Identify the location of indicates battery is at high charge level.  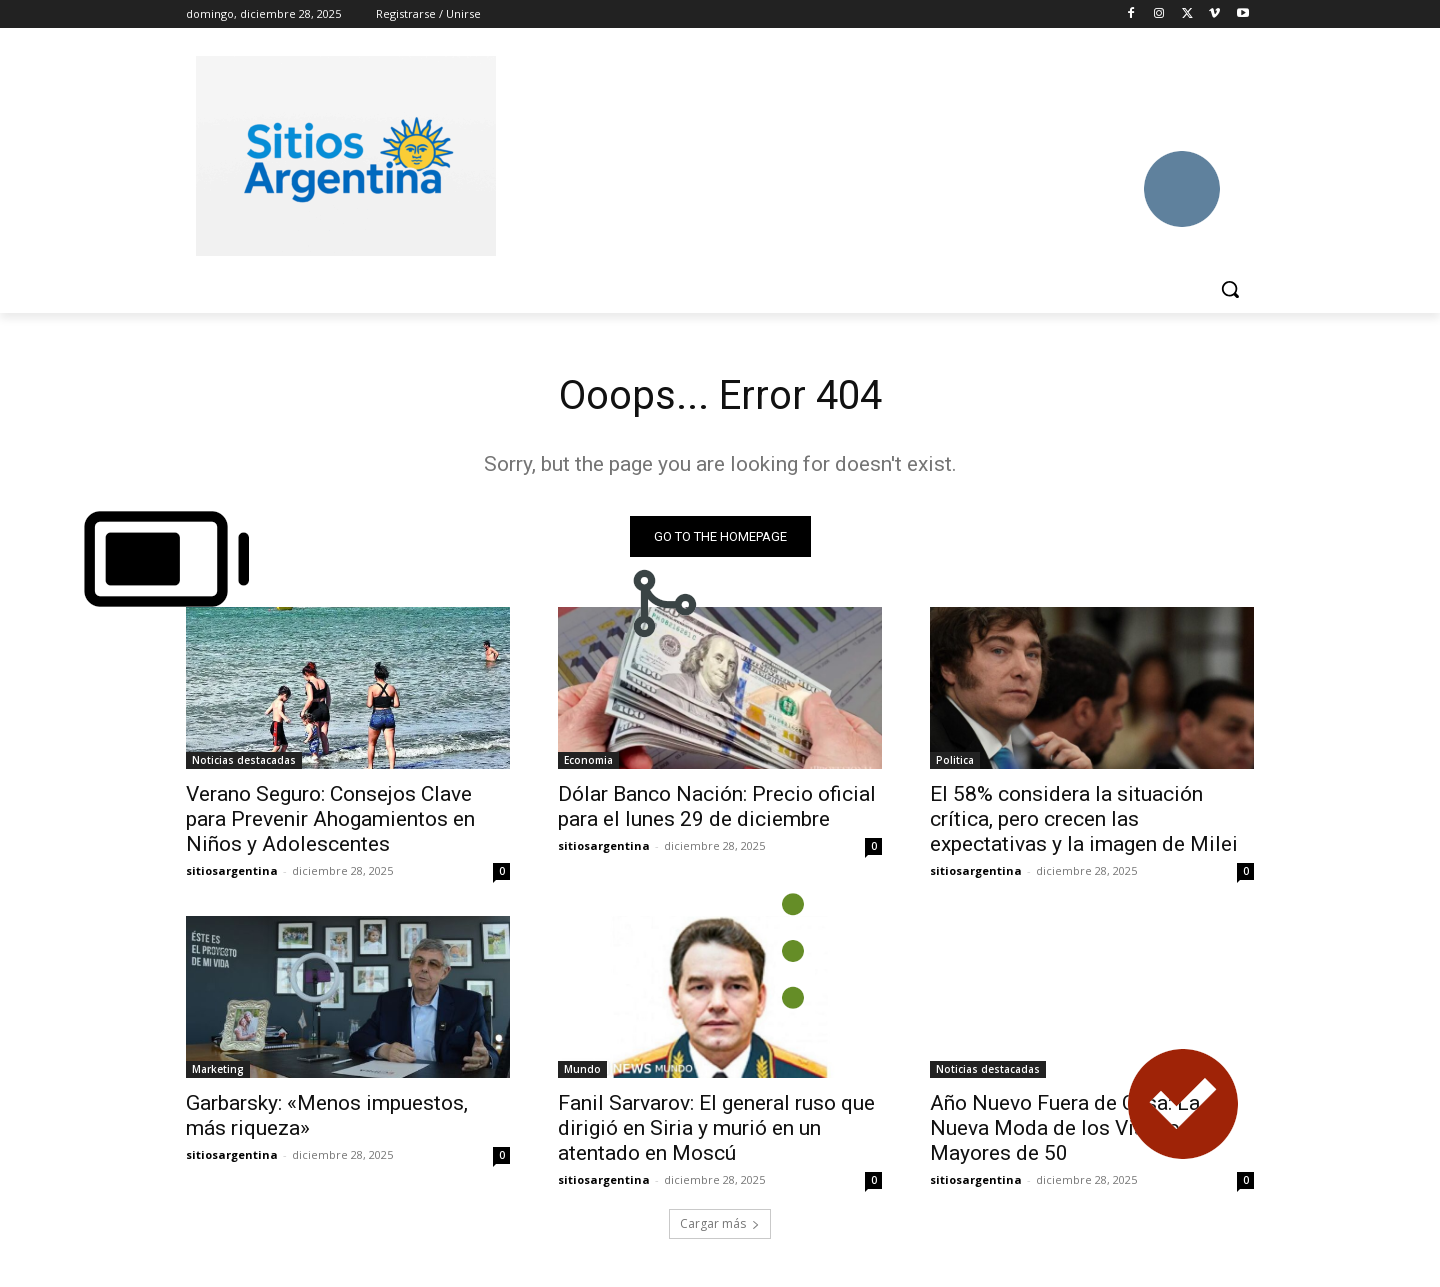
(164, 559).